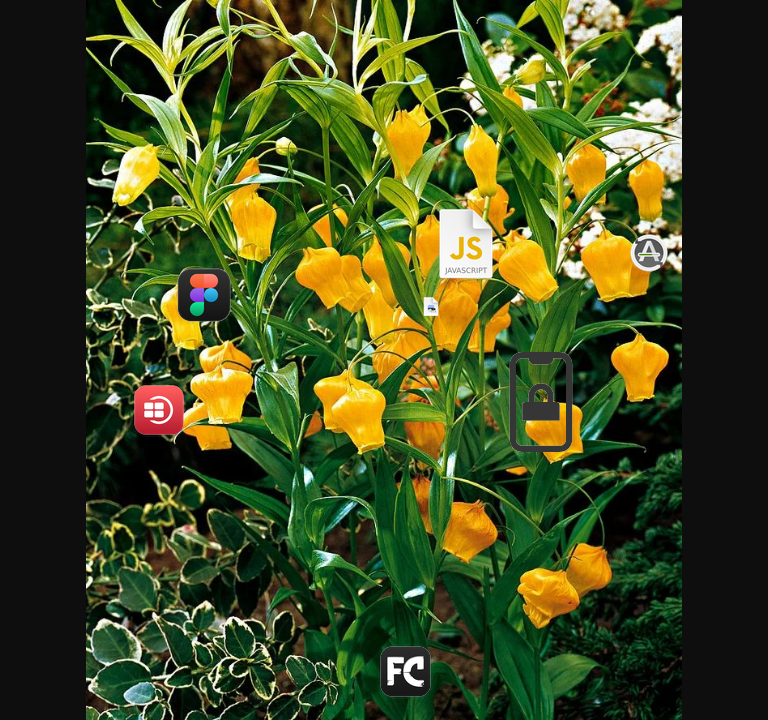  What do you see at coordinates (159, 410) in the screenshot?
I see `open budgie window previews app` at bounding box center [159, 410].